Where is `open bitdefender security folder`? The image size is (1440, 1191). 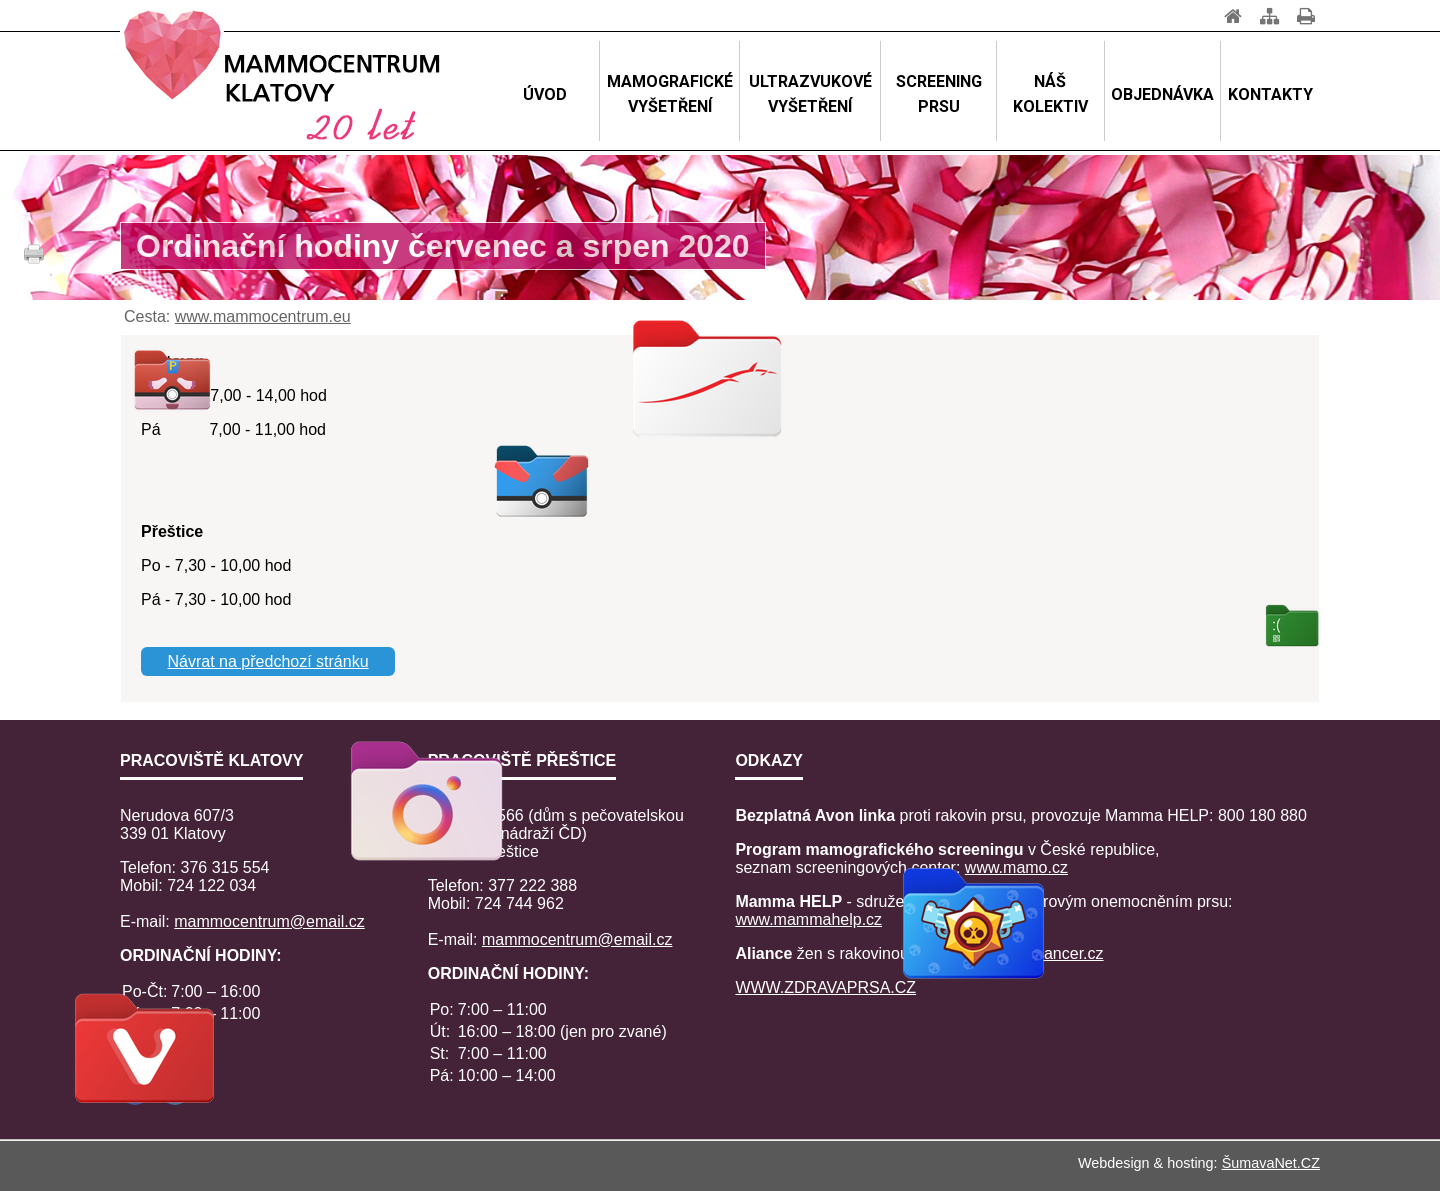
open bitdefender security folder is located at coordinates (706, 382).